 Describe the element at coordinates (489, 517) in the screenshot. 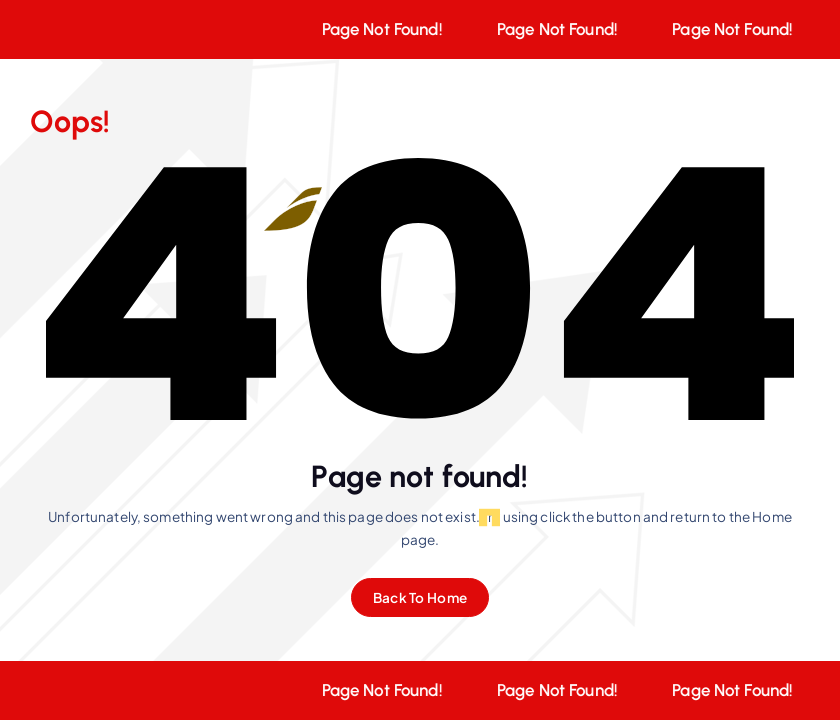

I see `NetApp company logo` at that location.